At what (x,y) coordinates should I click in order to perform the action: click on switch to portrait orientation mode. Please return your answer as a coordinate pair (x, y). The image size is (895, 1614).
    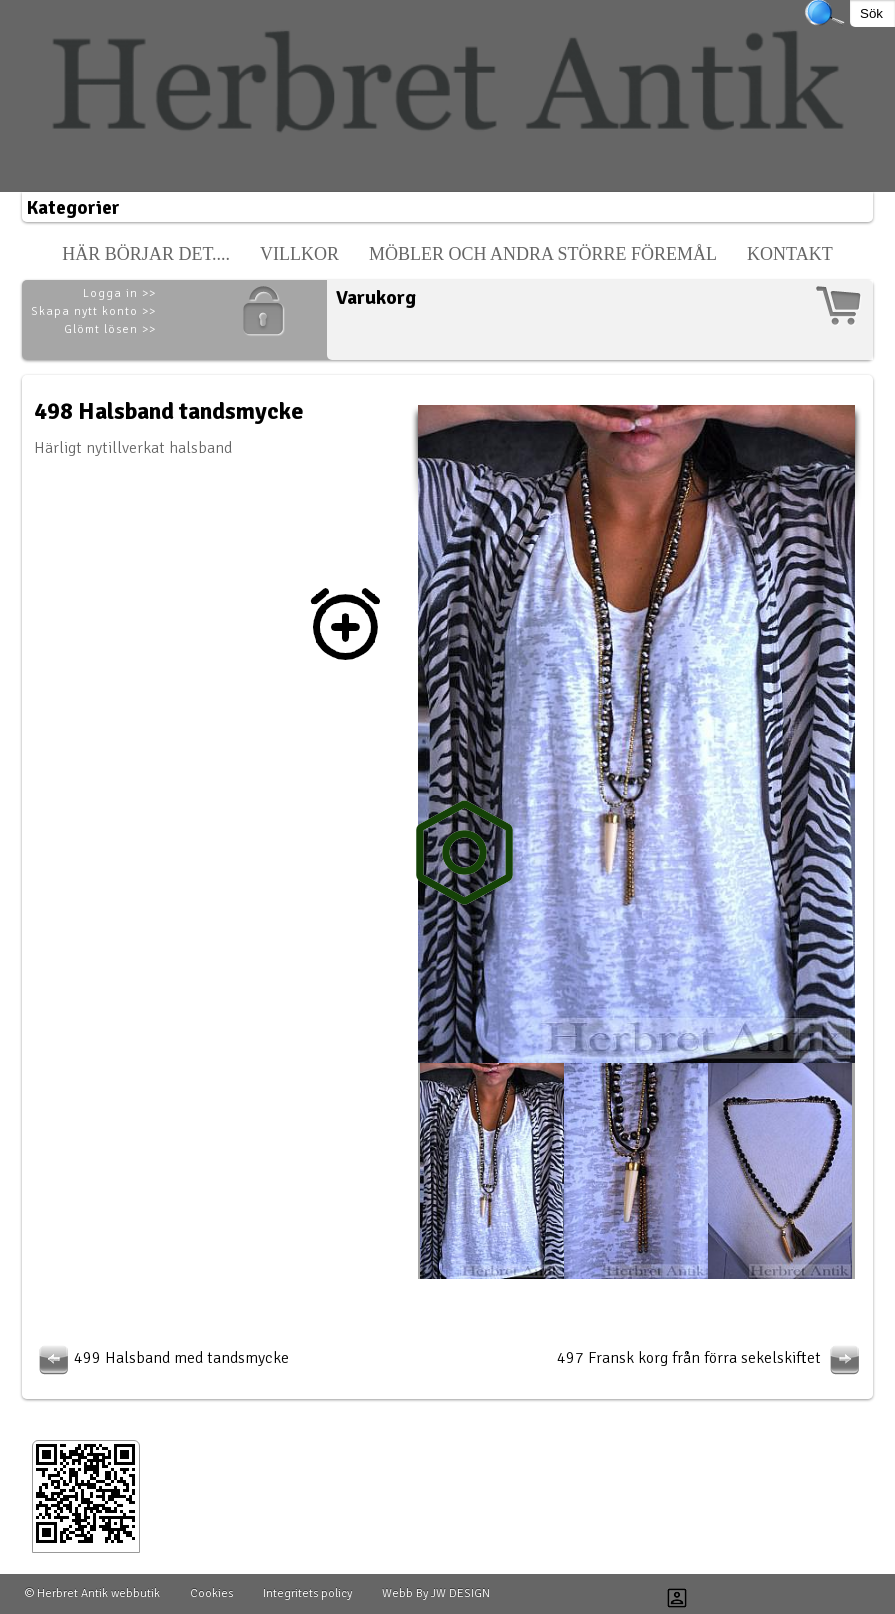
    Looking at the image, I should click on (677, 1598).